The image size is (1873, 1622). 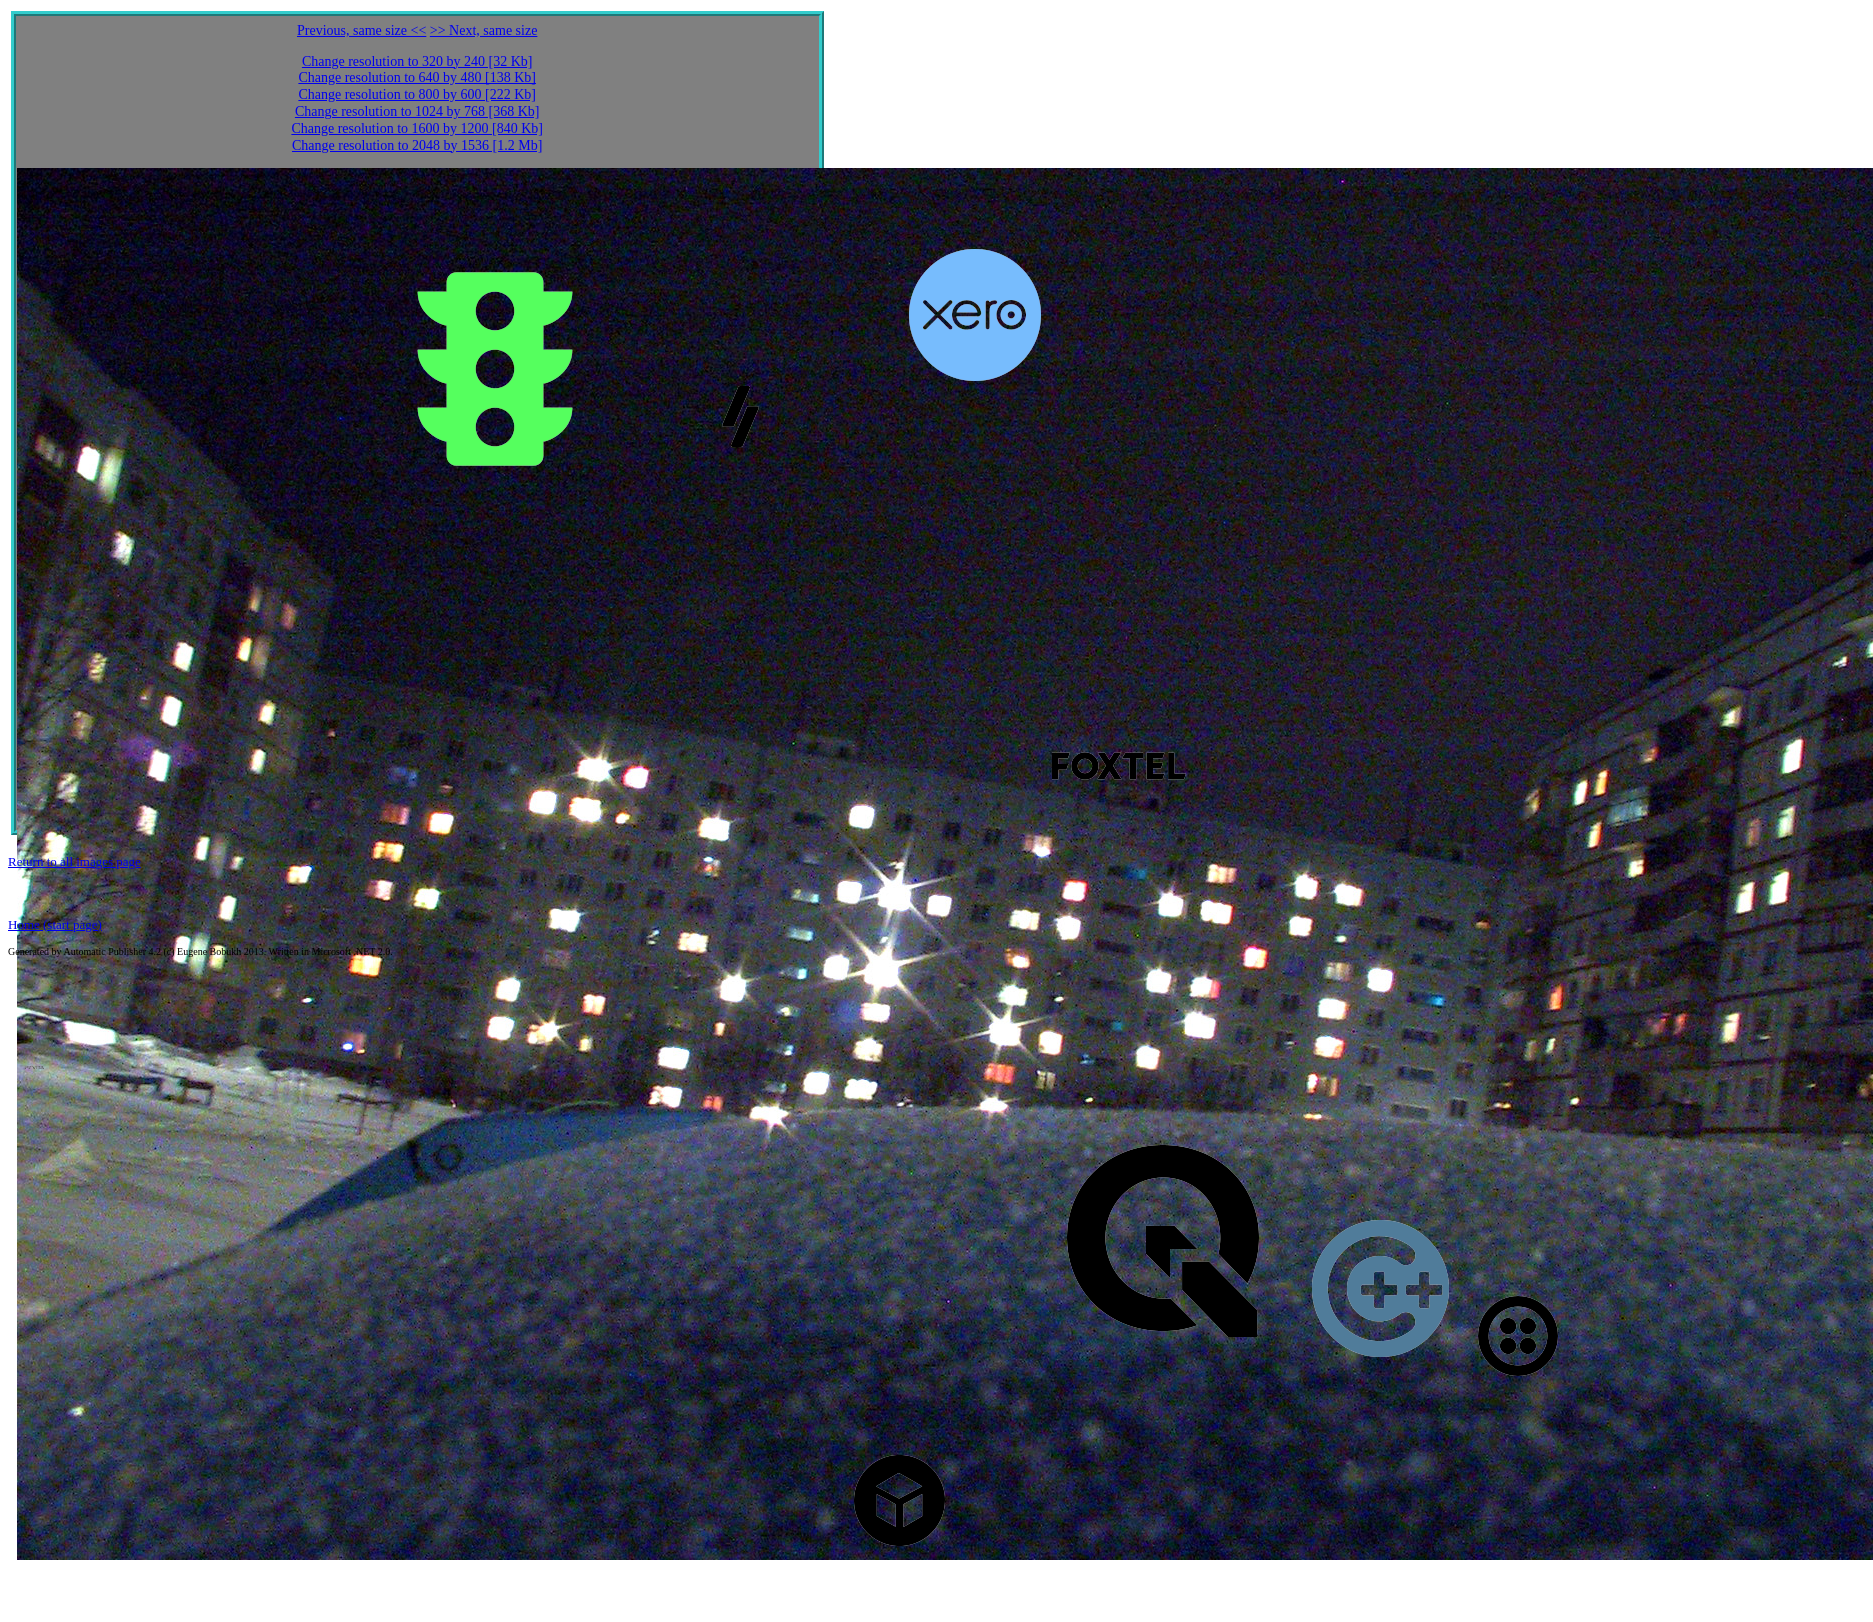 I want to click on twilio logo - cloud communications platform, so click(x=1518, y=1336).